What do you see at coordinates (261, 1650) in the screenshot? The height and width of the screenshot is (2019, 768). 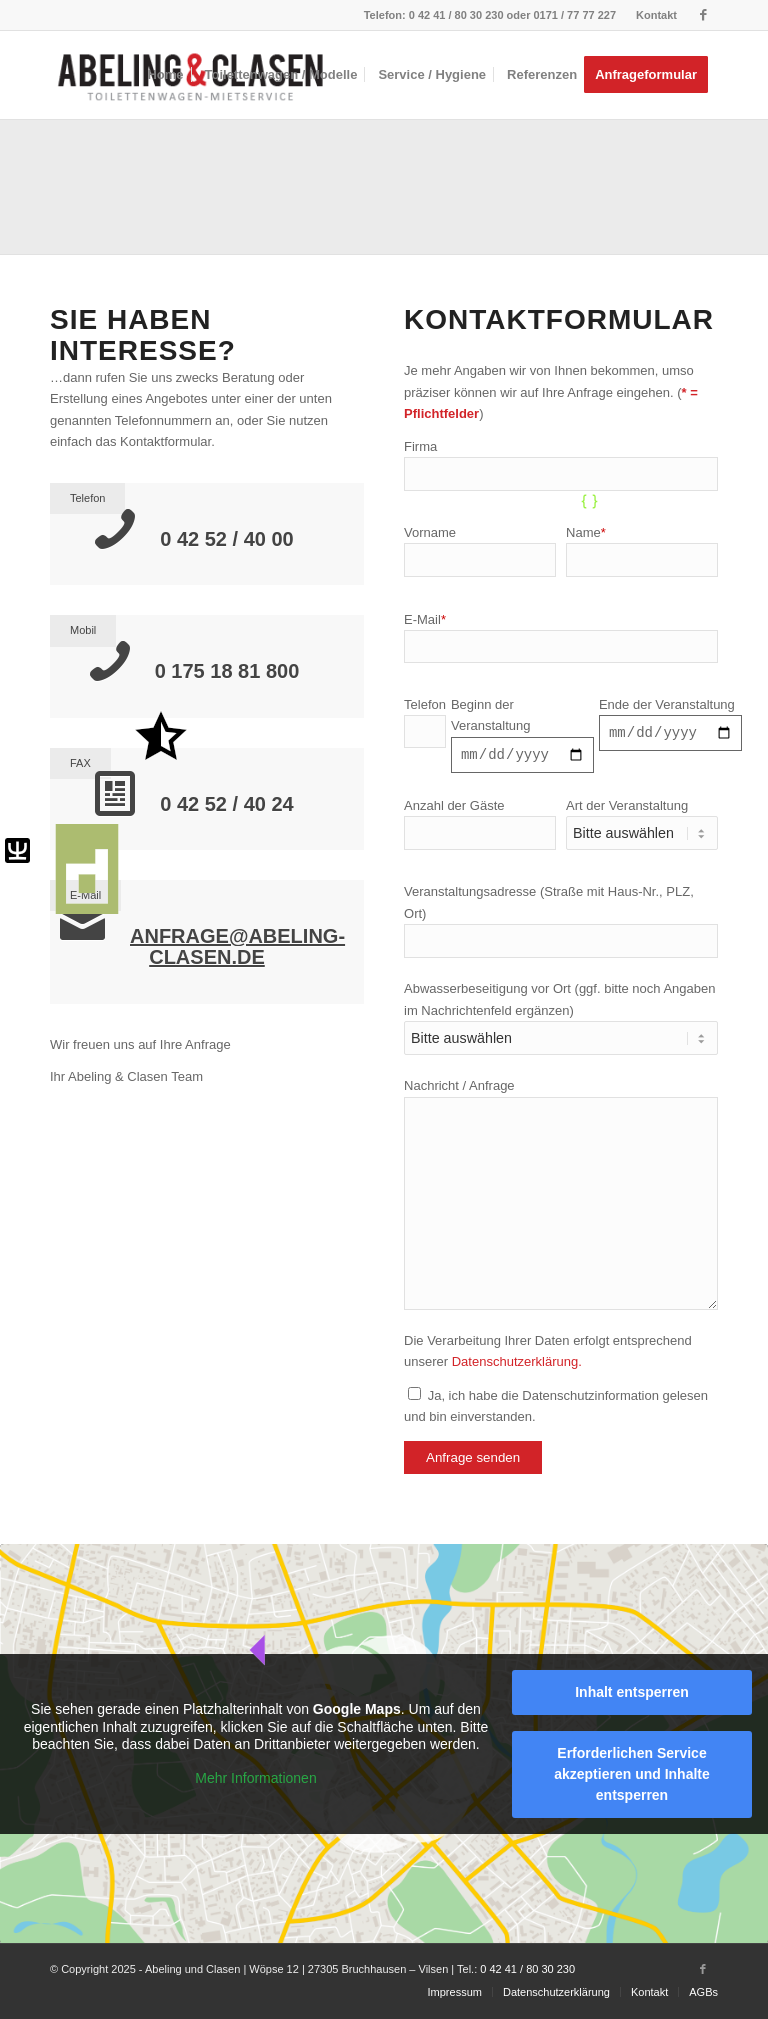 I see `navigate to the previous item` at bounding box center [261, 1650].